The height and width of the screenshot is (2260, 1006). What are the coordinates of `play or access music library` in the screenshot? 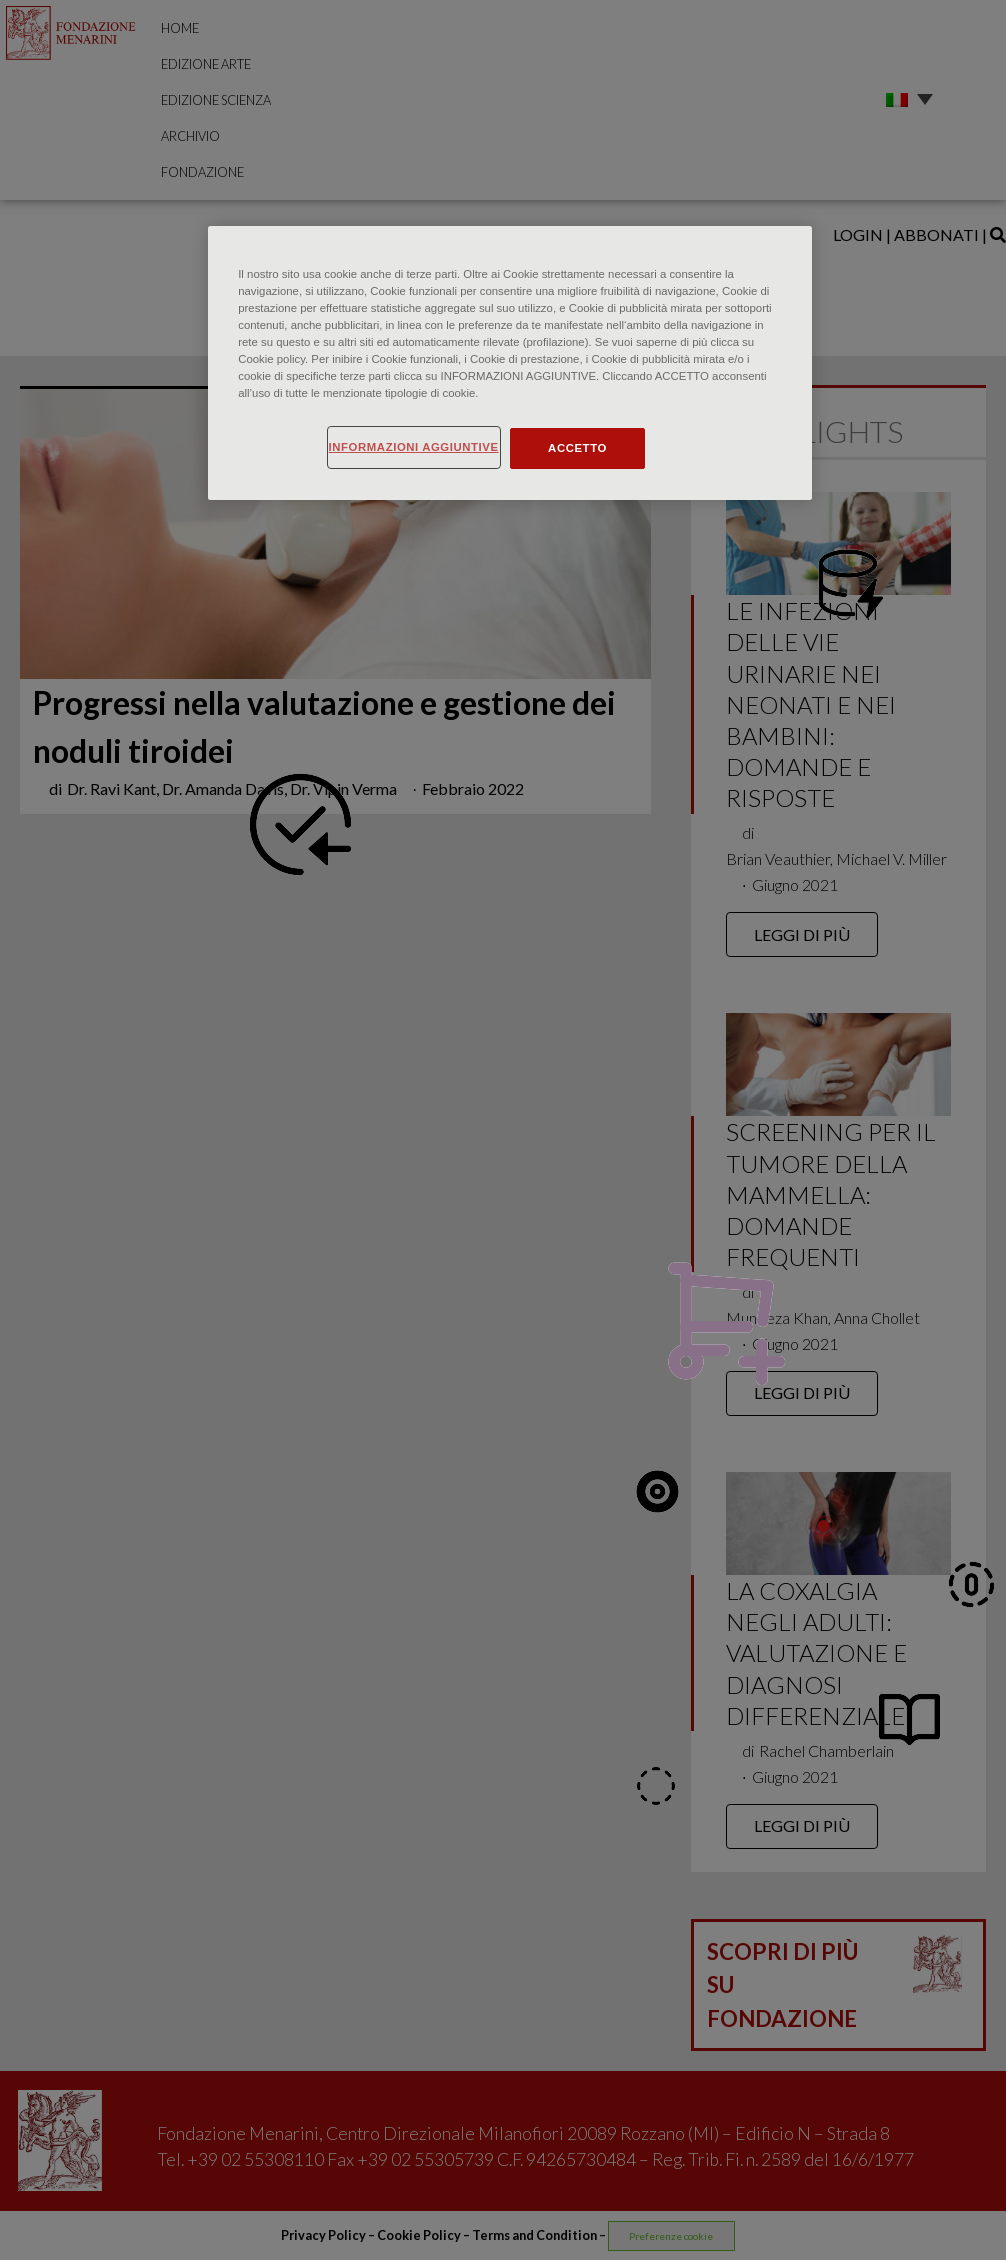 It's located at (657, 1491).